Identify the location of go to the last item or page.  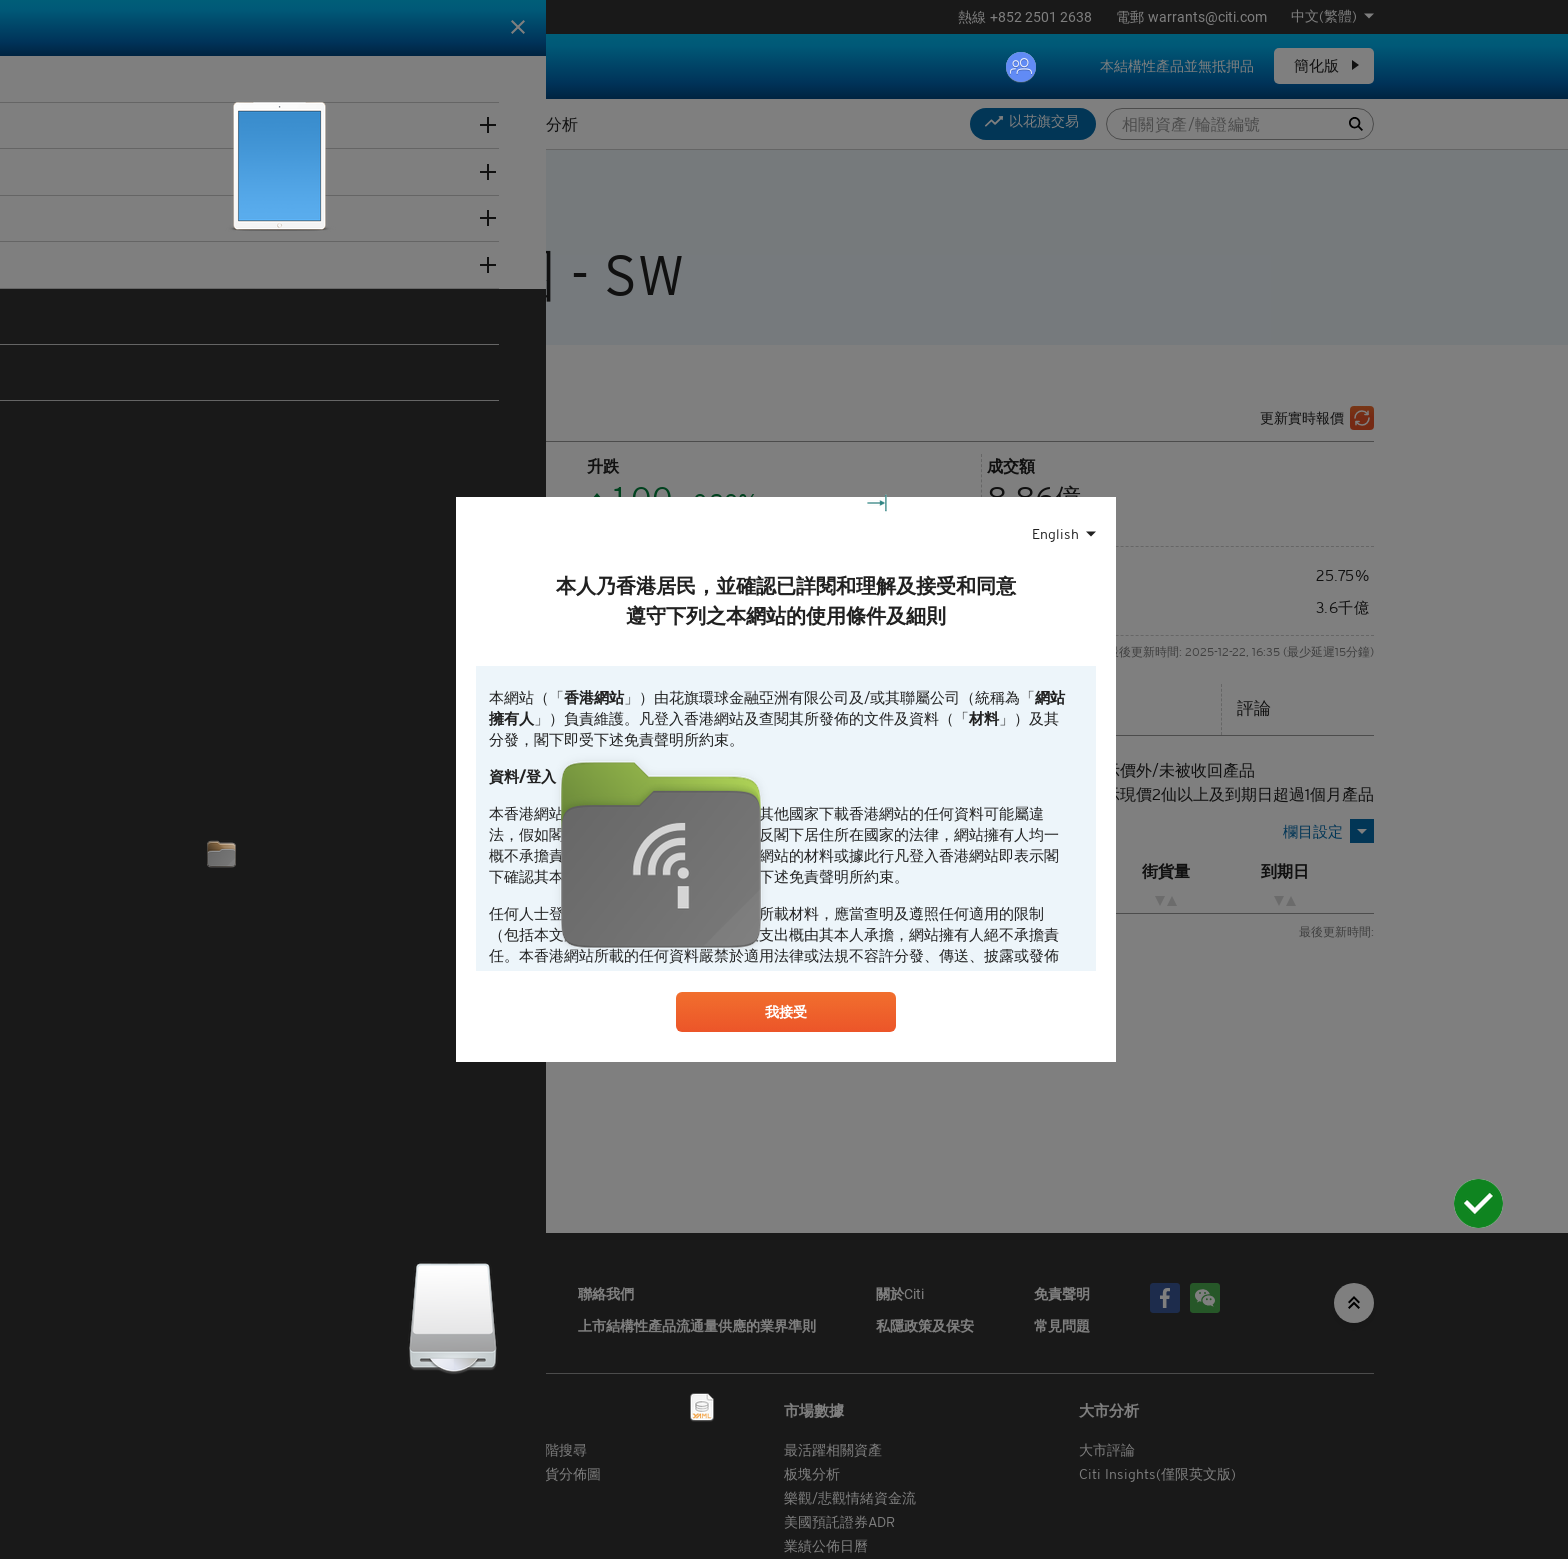
(877, 503).